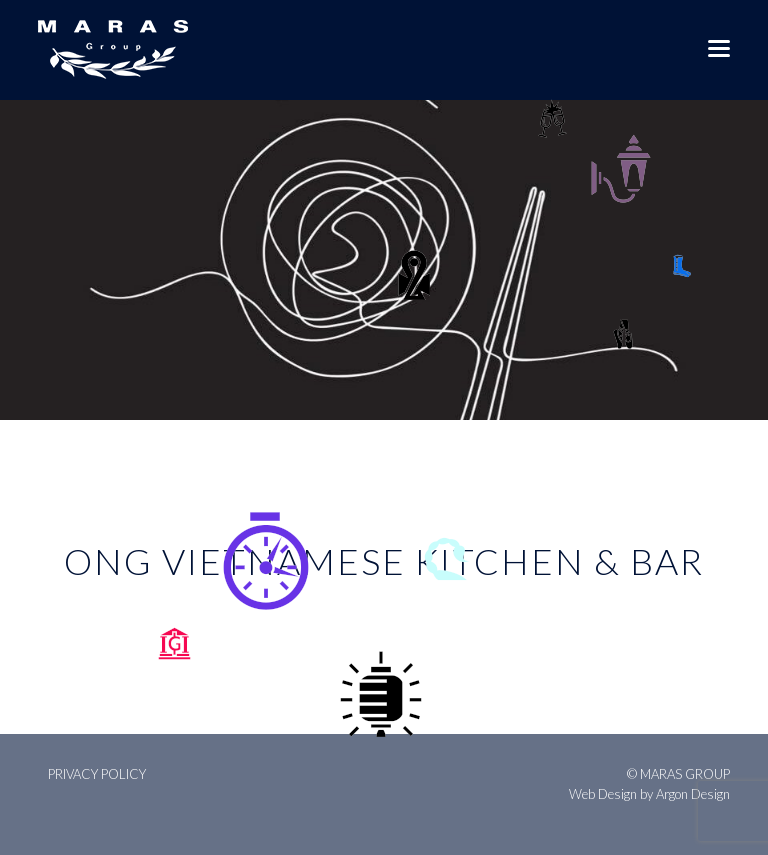 The width and height of the screenshot is (768, 855). I want to click on religious or faith-based game element, so click(414, 275).